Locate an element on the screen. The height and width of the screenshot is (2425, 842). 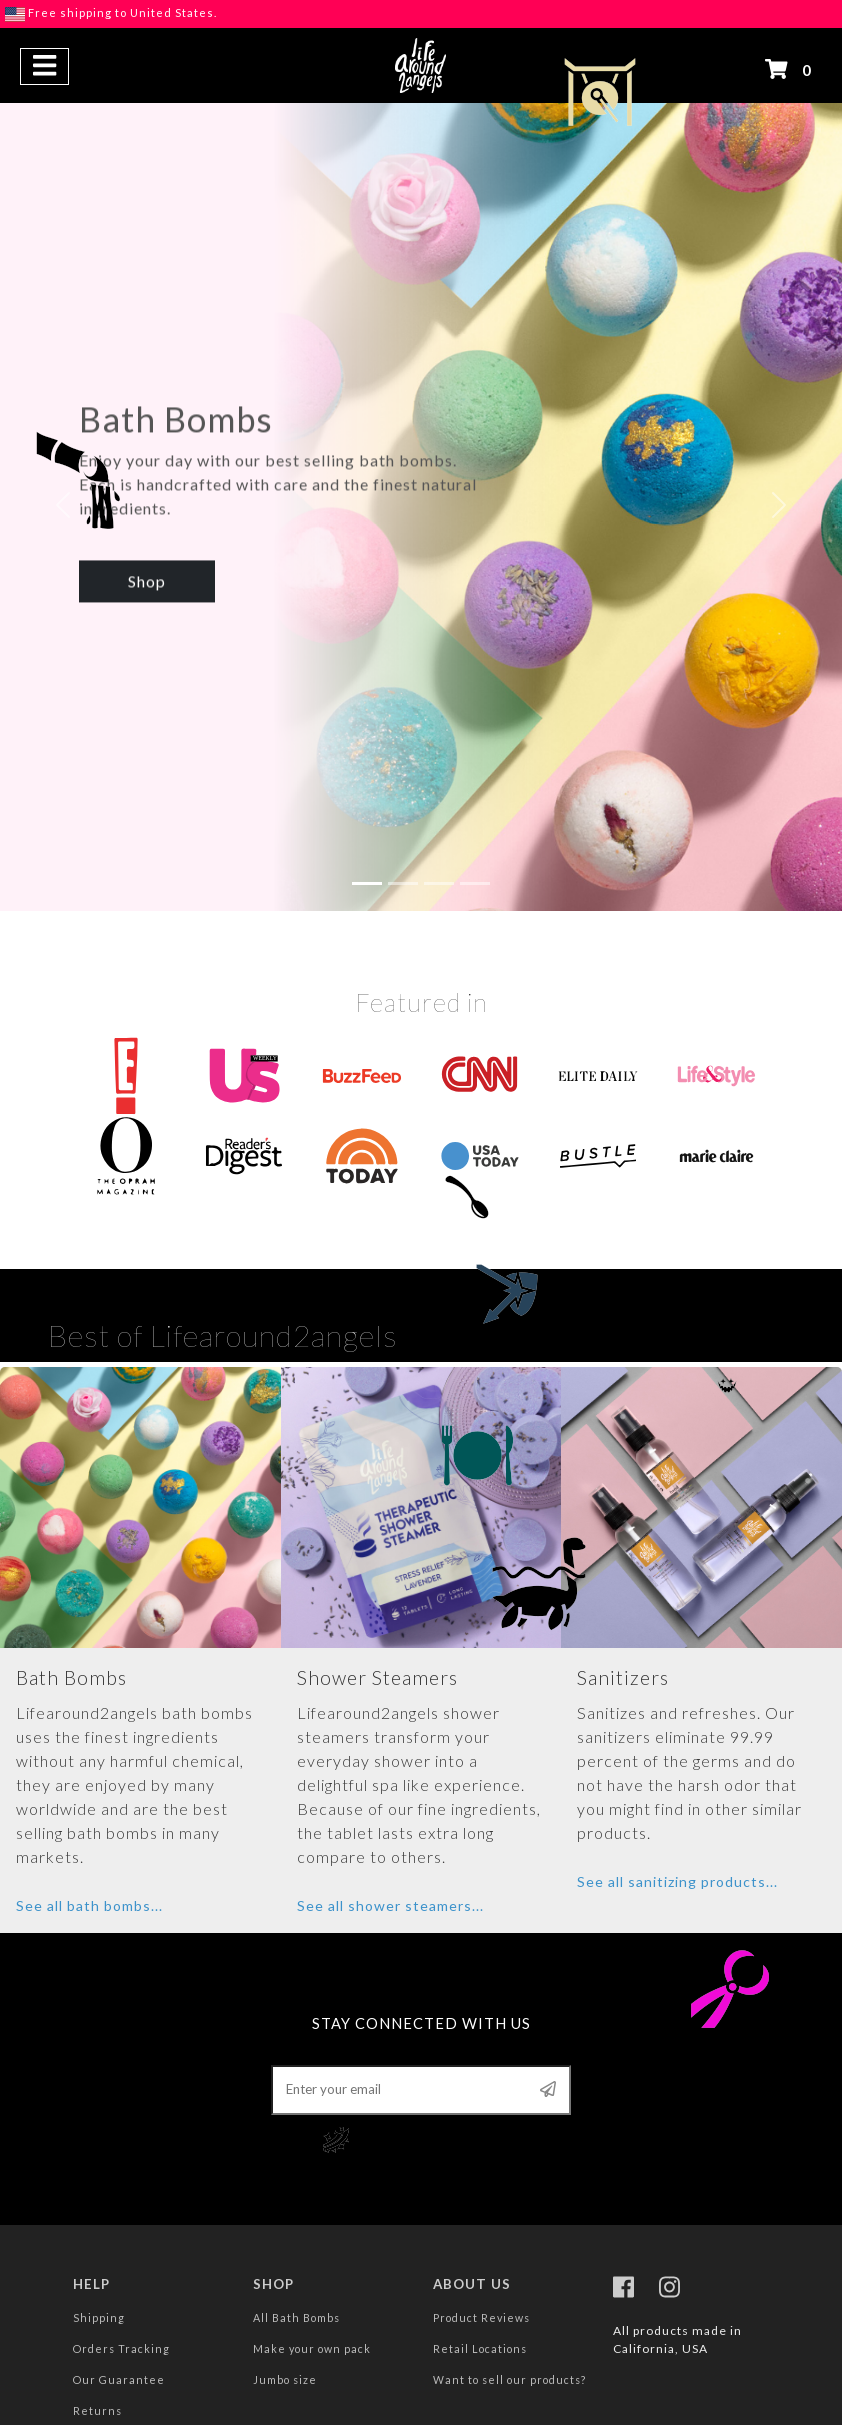
select or grab an item is located at coordinates (730, 1989).